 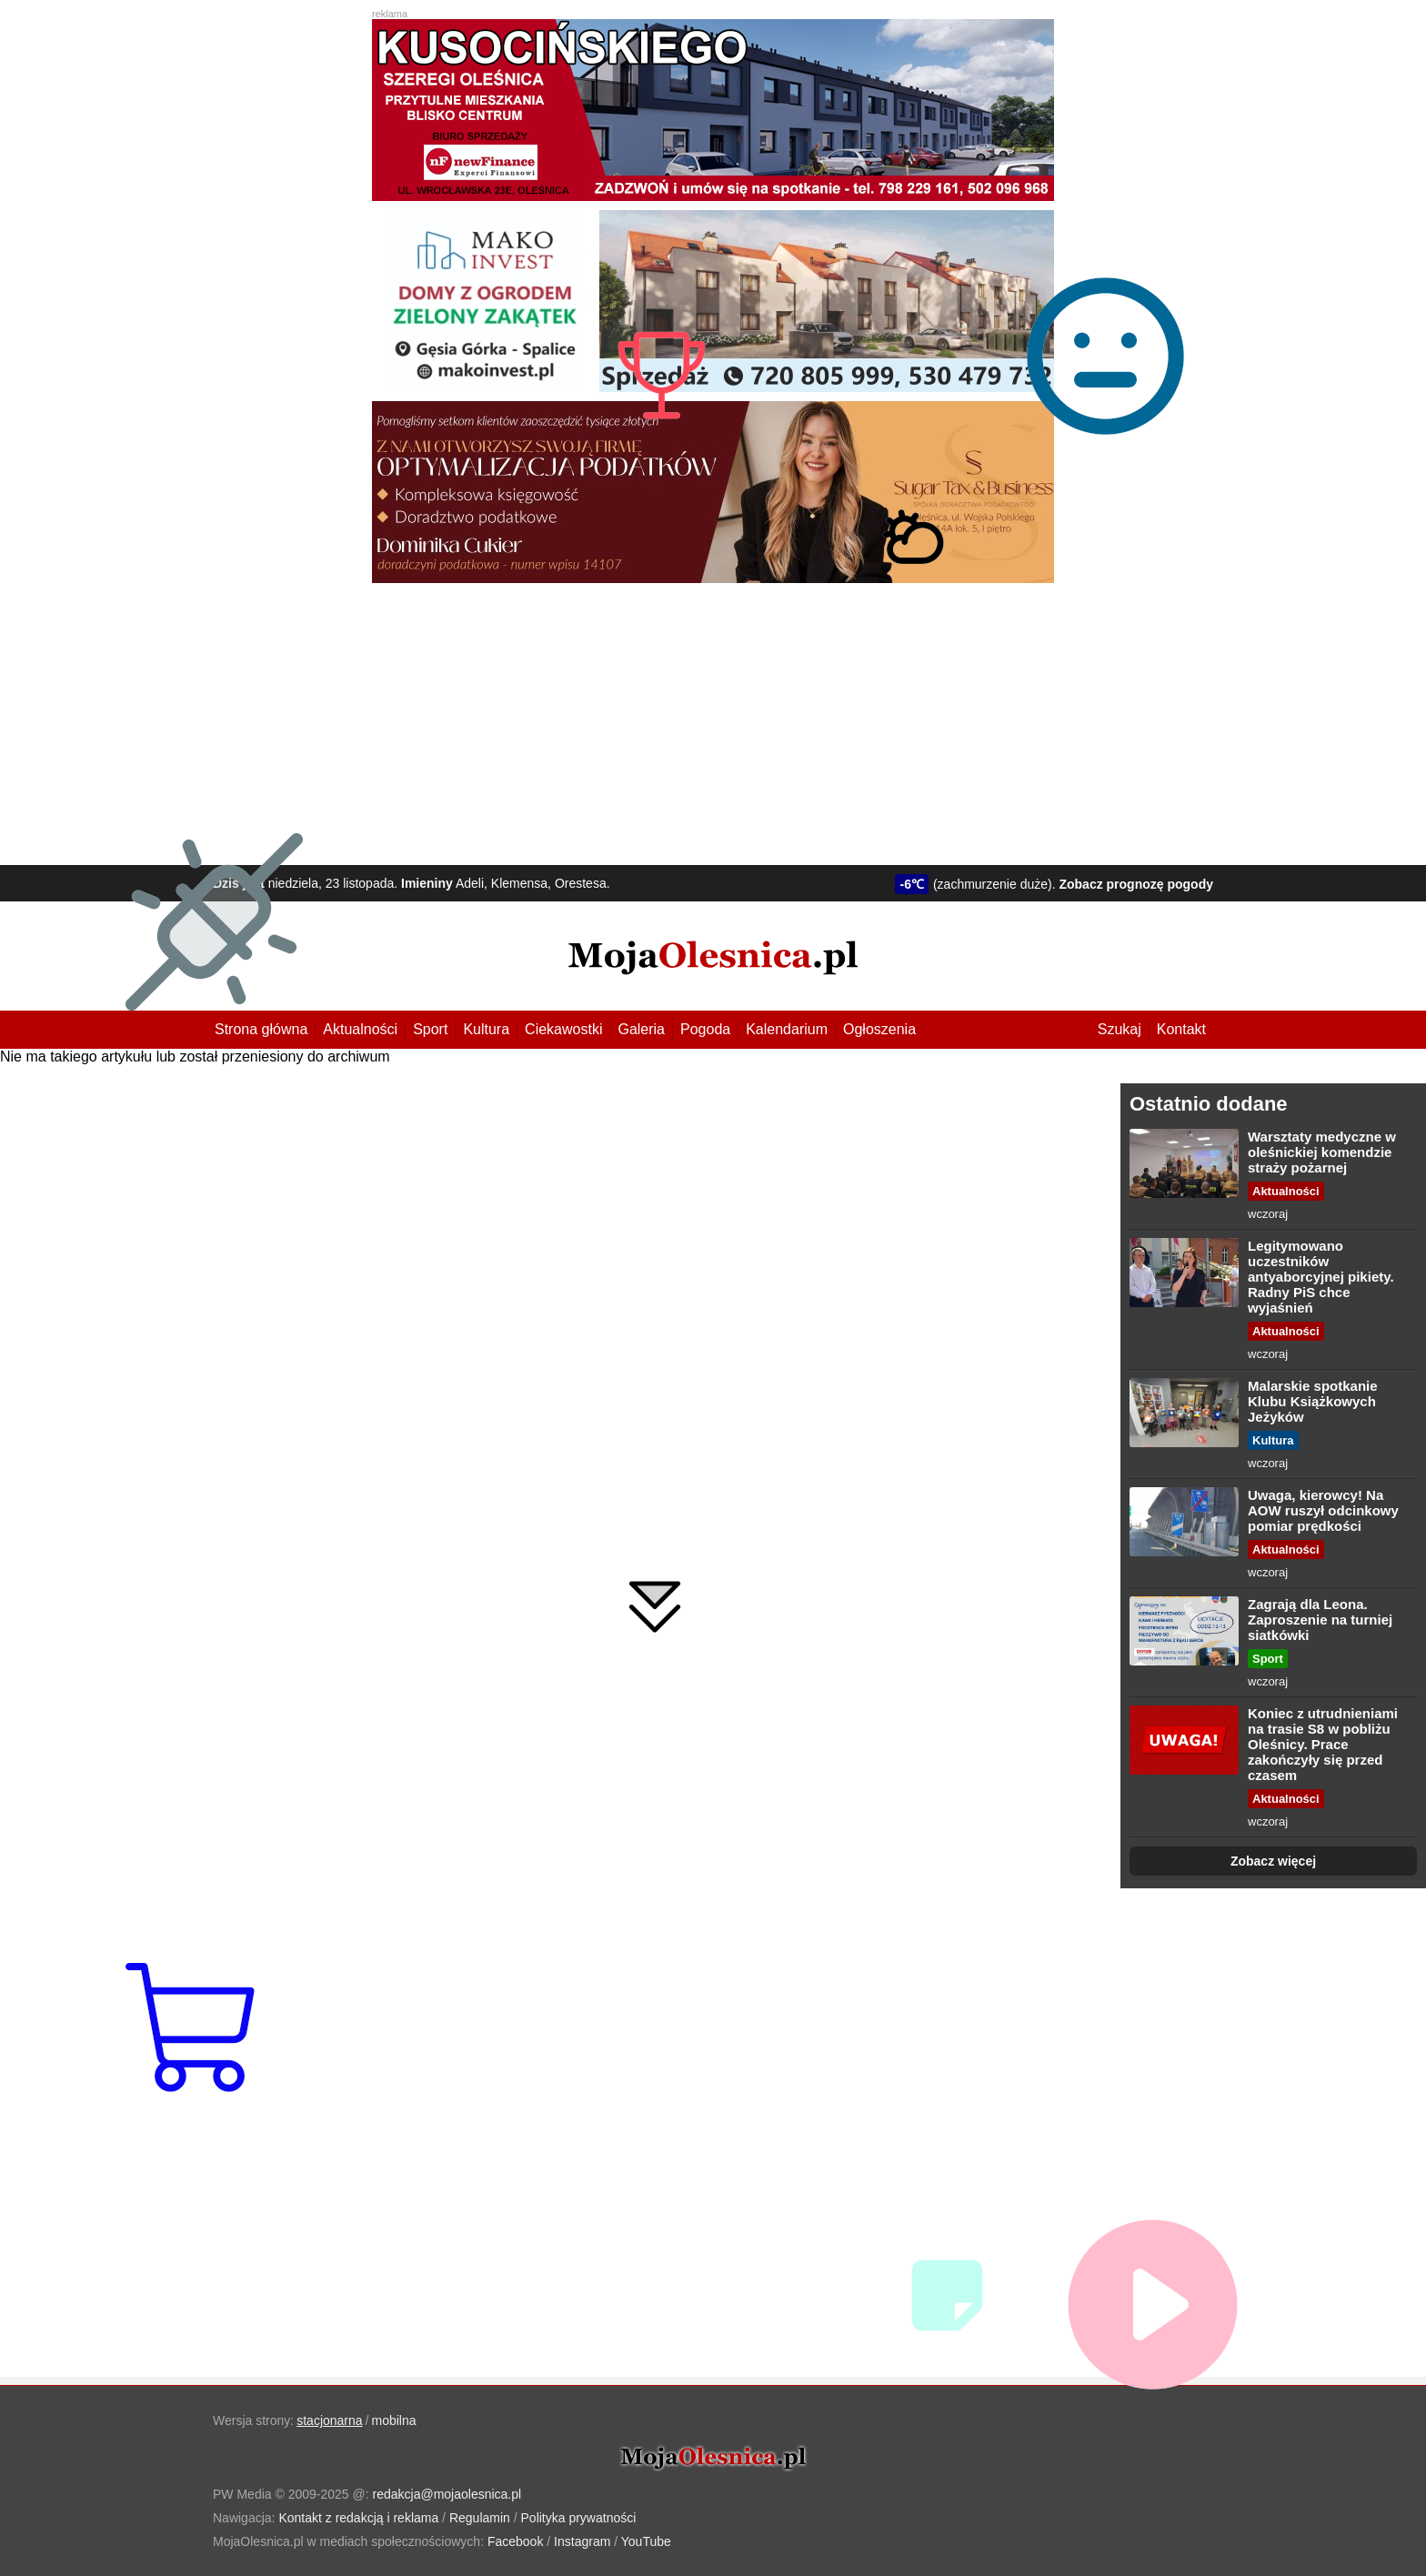 I want to click on view your shopping cart, so click(x=192, y=2029).